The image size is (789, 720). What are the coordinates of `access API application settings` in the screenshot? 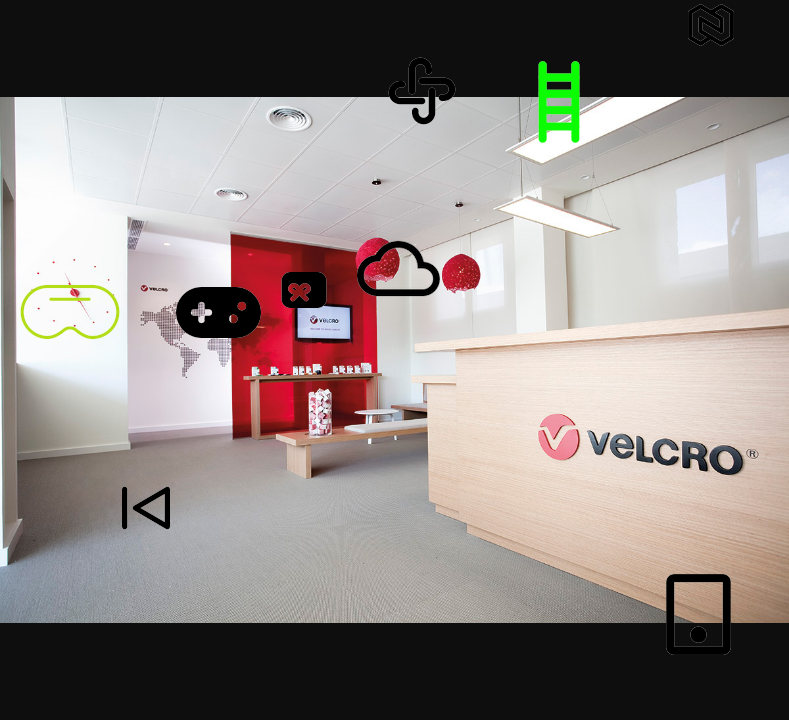 It's located at (422, 91).